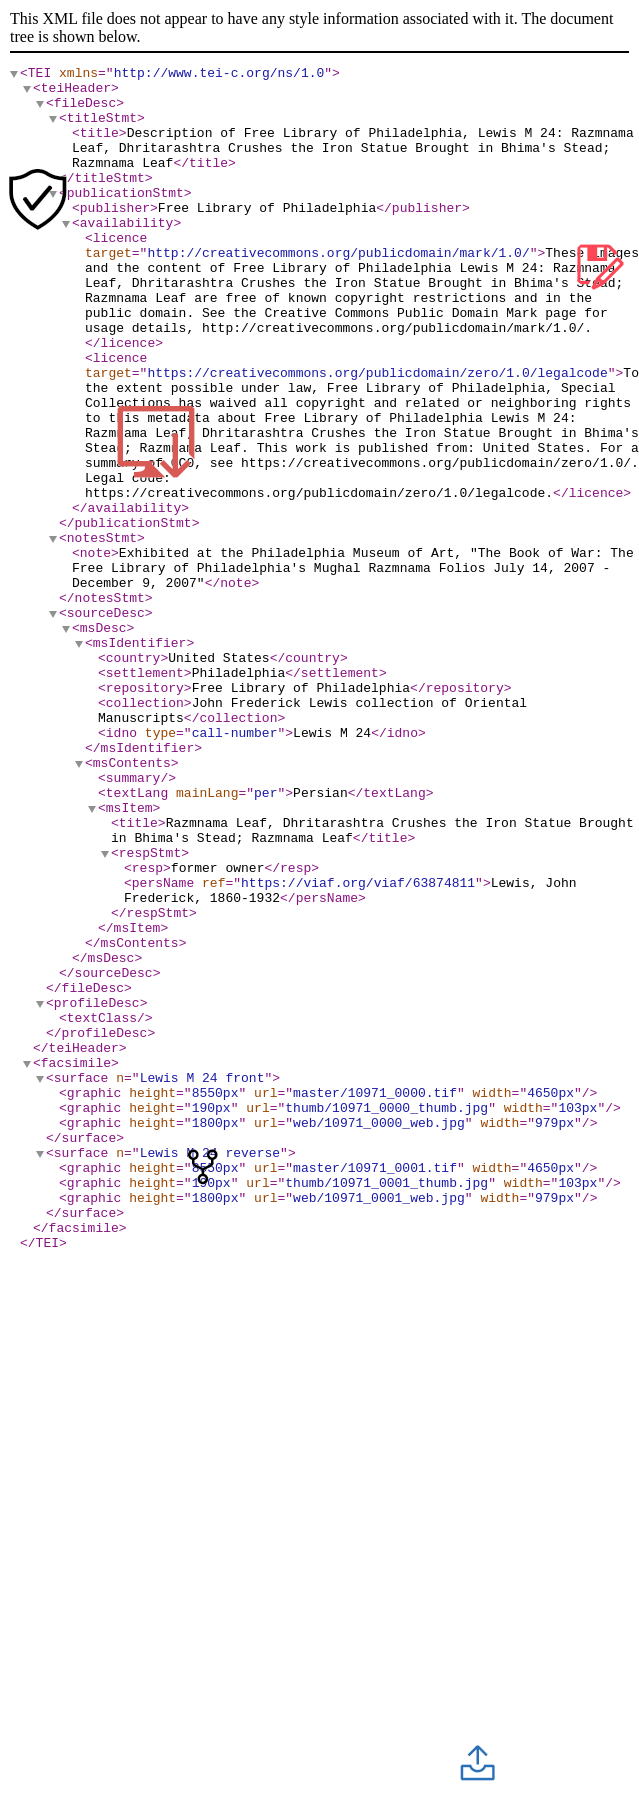 The height and width of the screenshot is (1812, 639). I want to click on fork a repository, so click(201, 1165).